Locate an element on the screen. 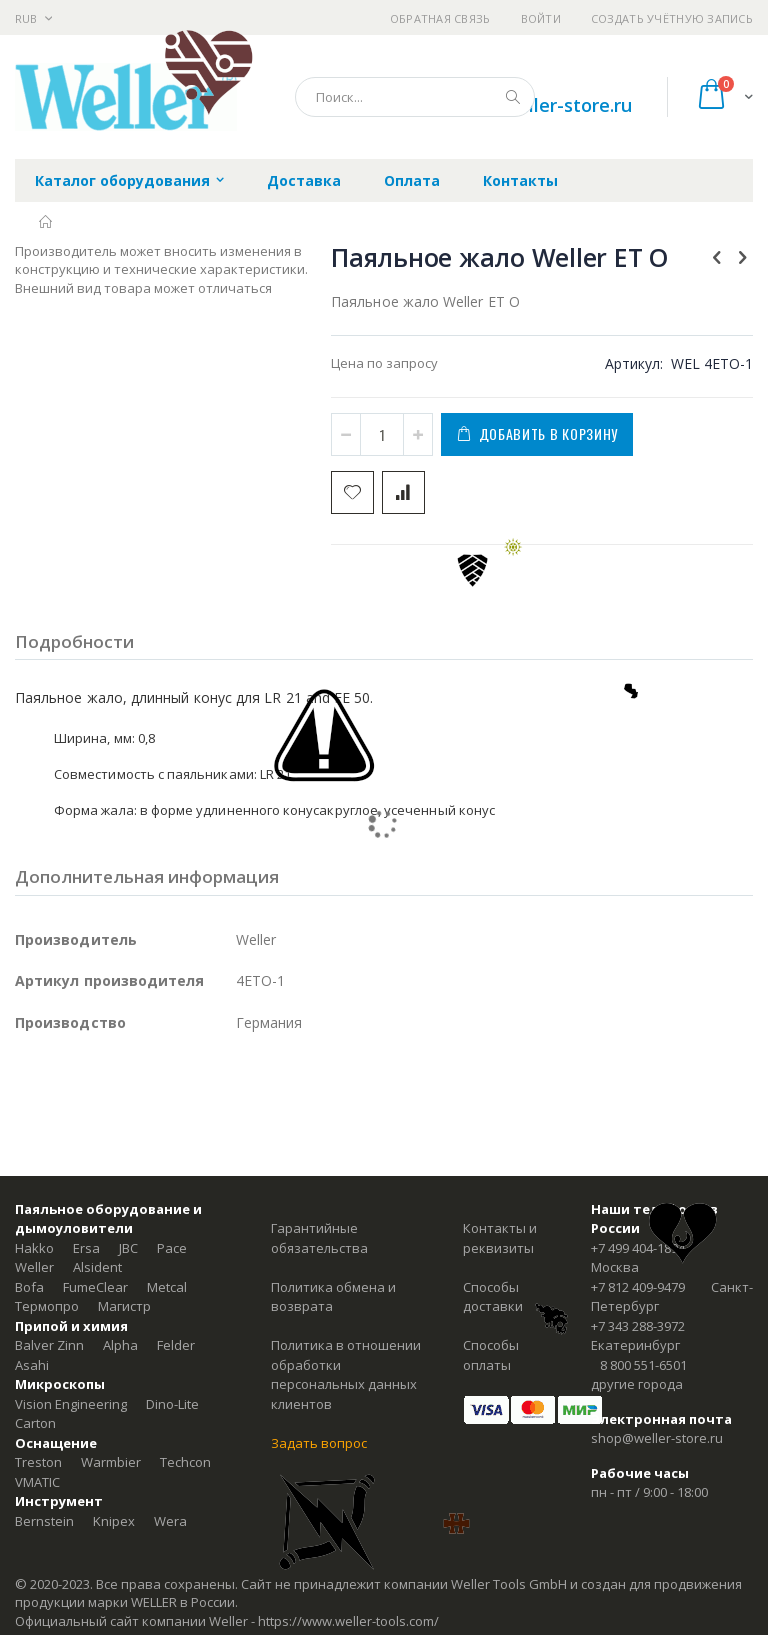 Image resolution: width=768 pixels, height=1635 pixels. equip lightning bow weapon is located at coordinates (327, 1522).